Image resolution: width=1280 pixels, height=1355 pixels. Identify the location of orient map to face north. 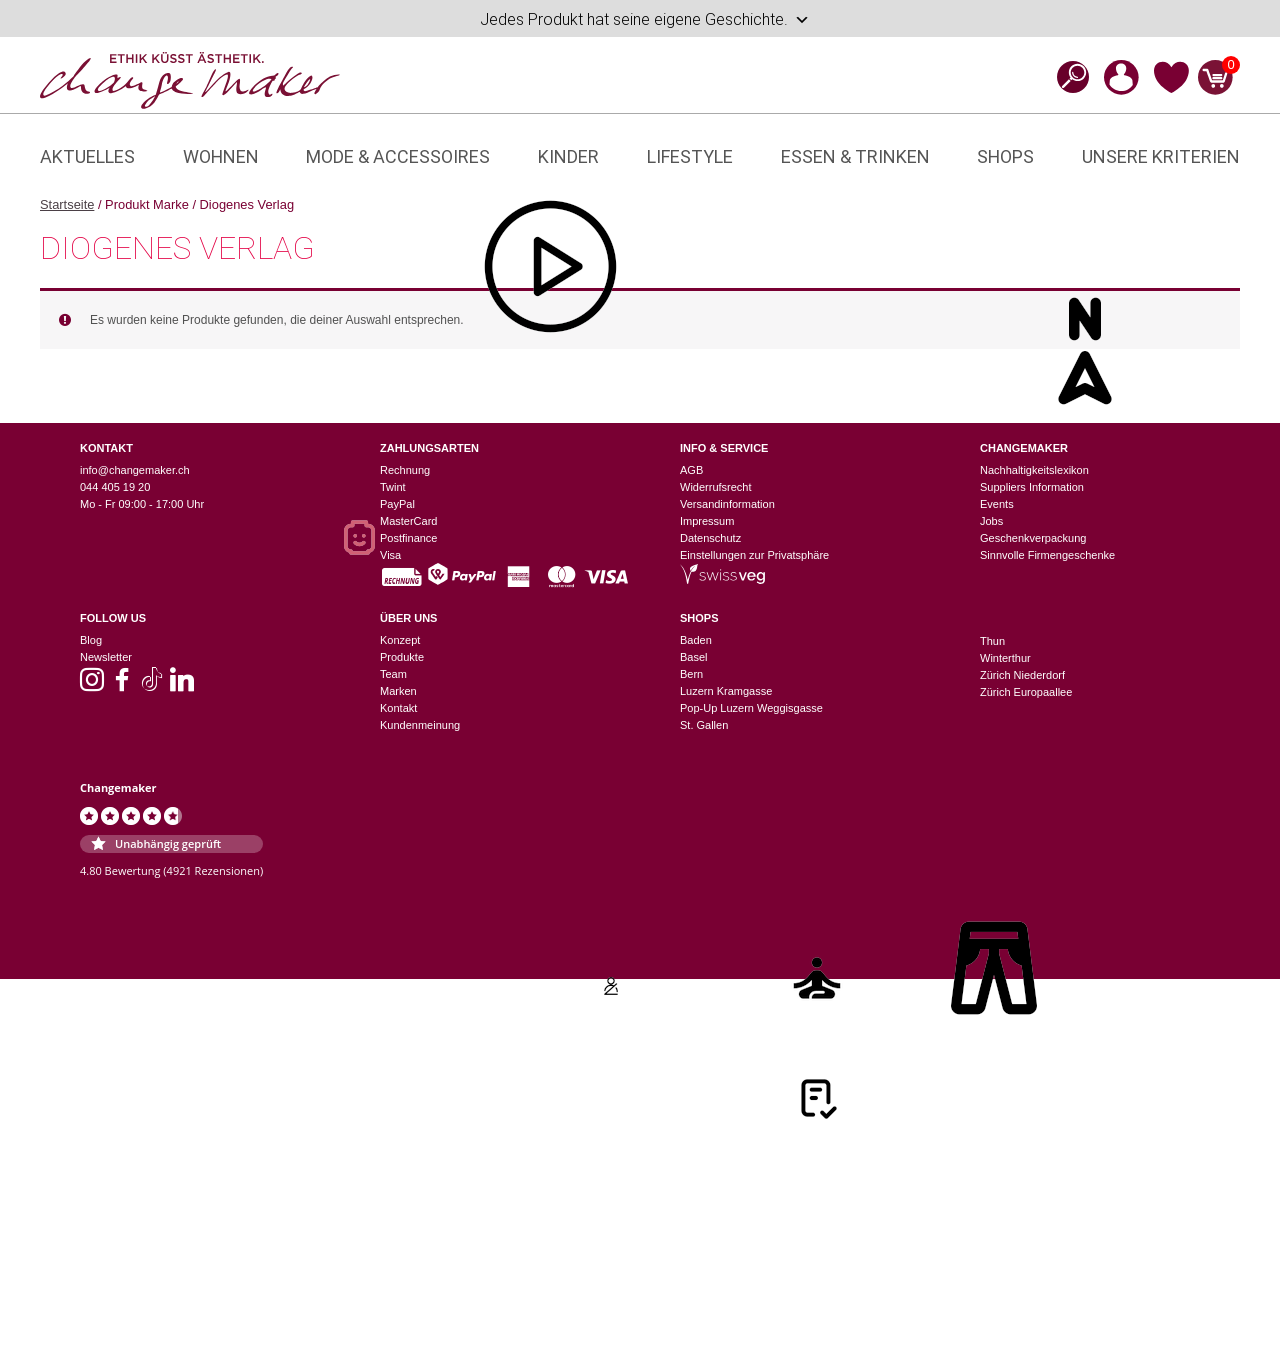
(1085, 351).